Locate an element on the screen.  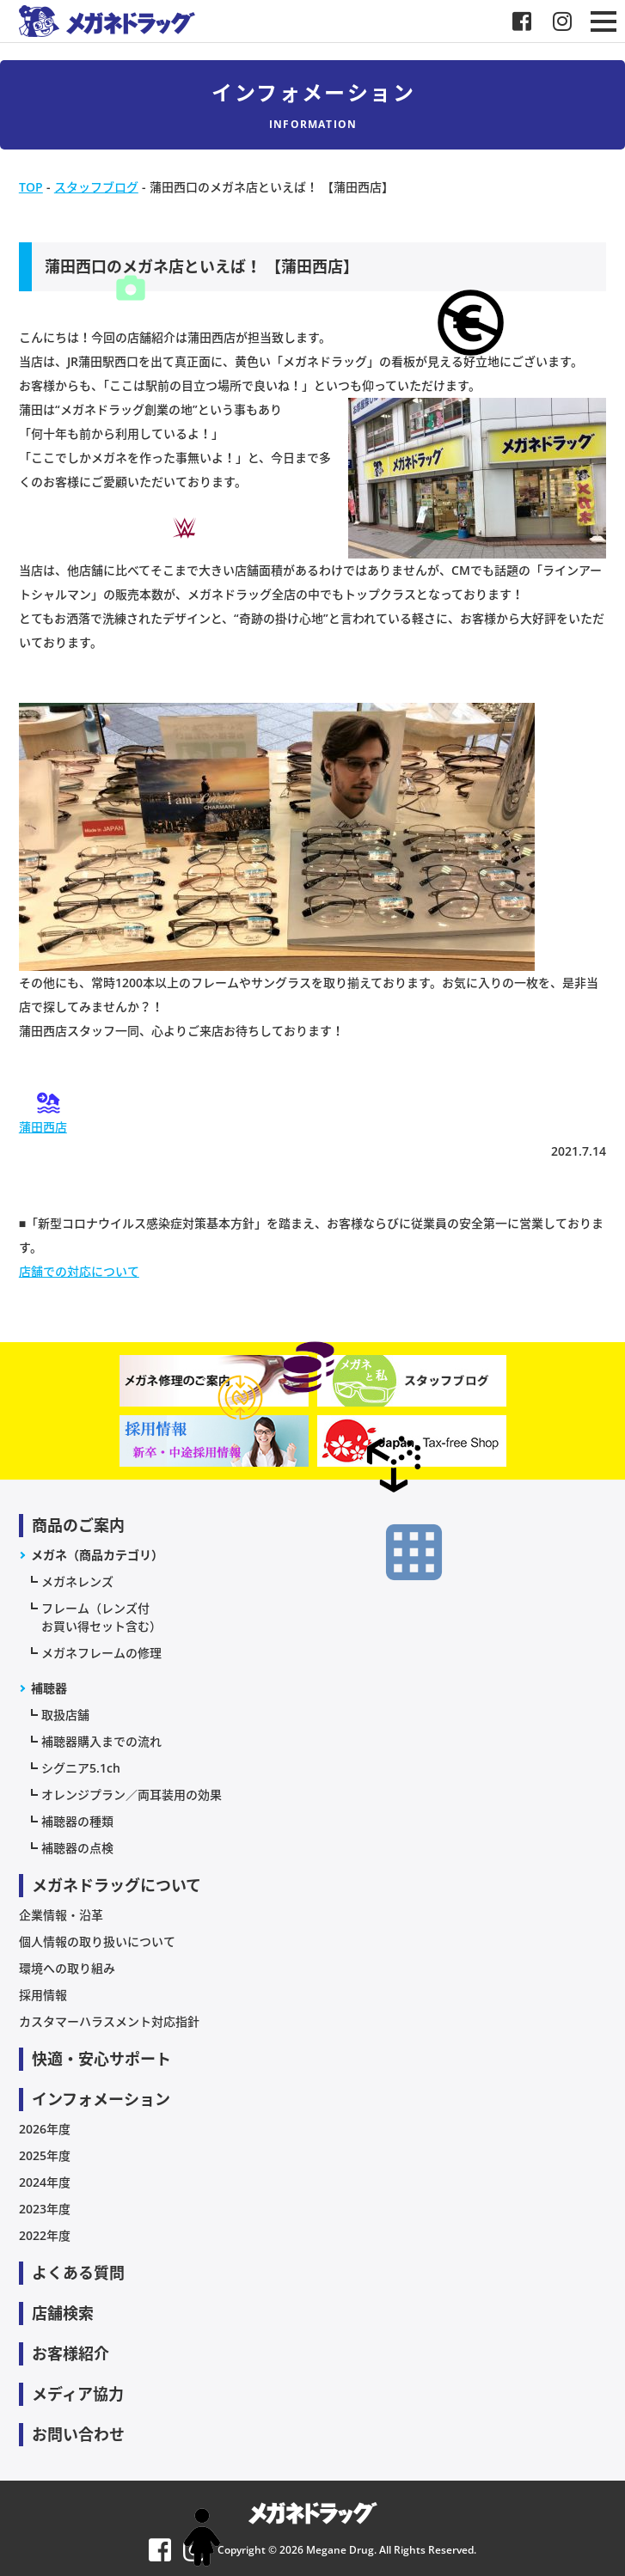
view your coin balance or currency is located at coordinates (309, 1367).